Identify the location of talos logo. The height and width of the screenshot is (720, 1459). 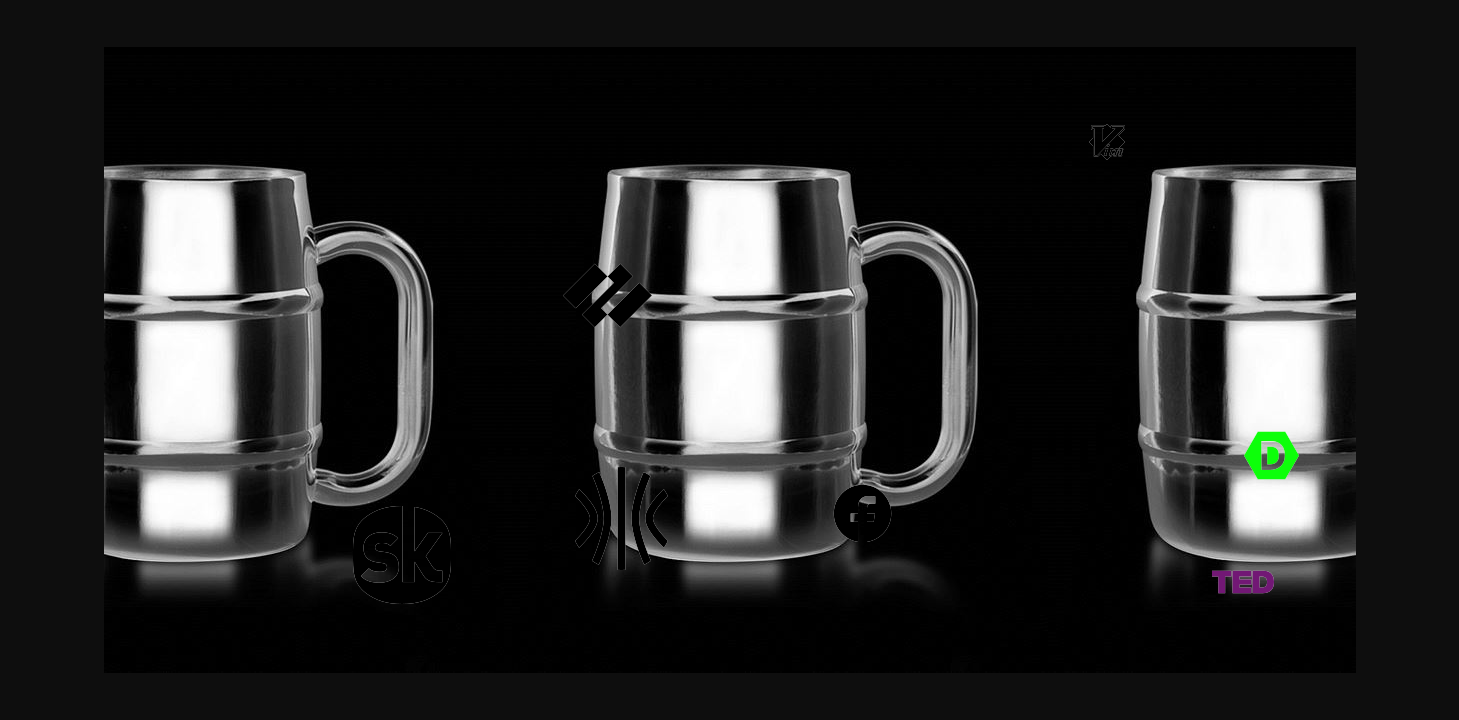
(621, 518).